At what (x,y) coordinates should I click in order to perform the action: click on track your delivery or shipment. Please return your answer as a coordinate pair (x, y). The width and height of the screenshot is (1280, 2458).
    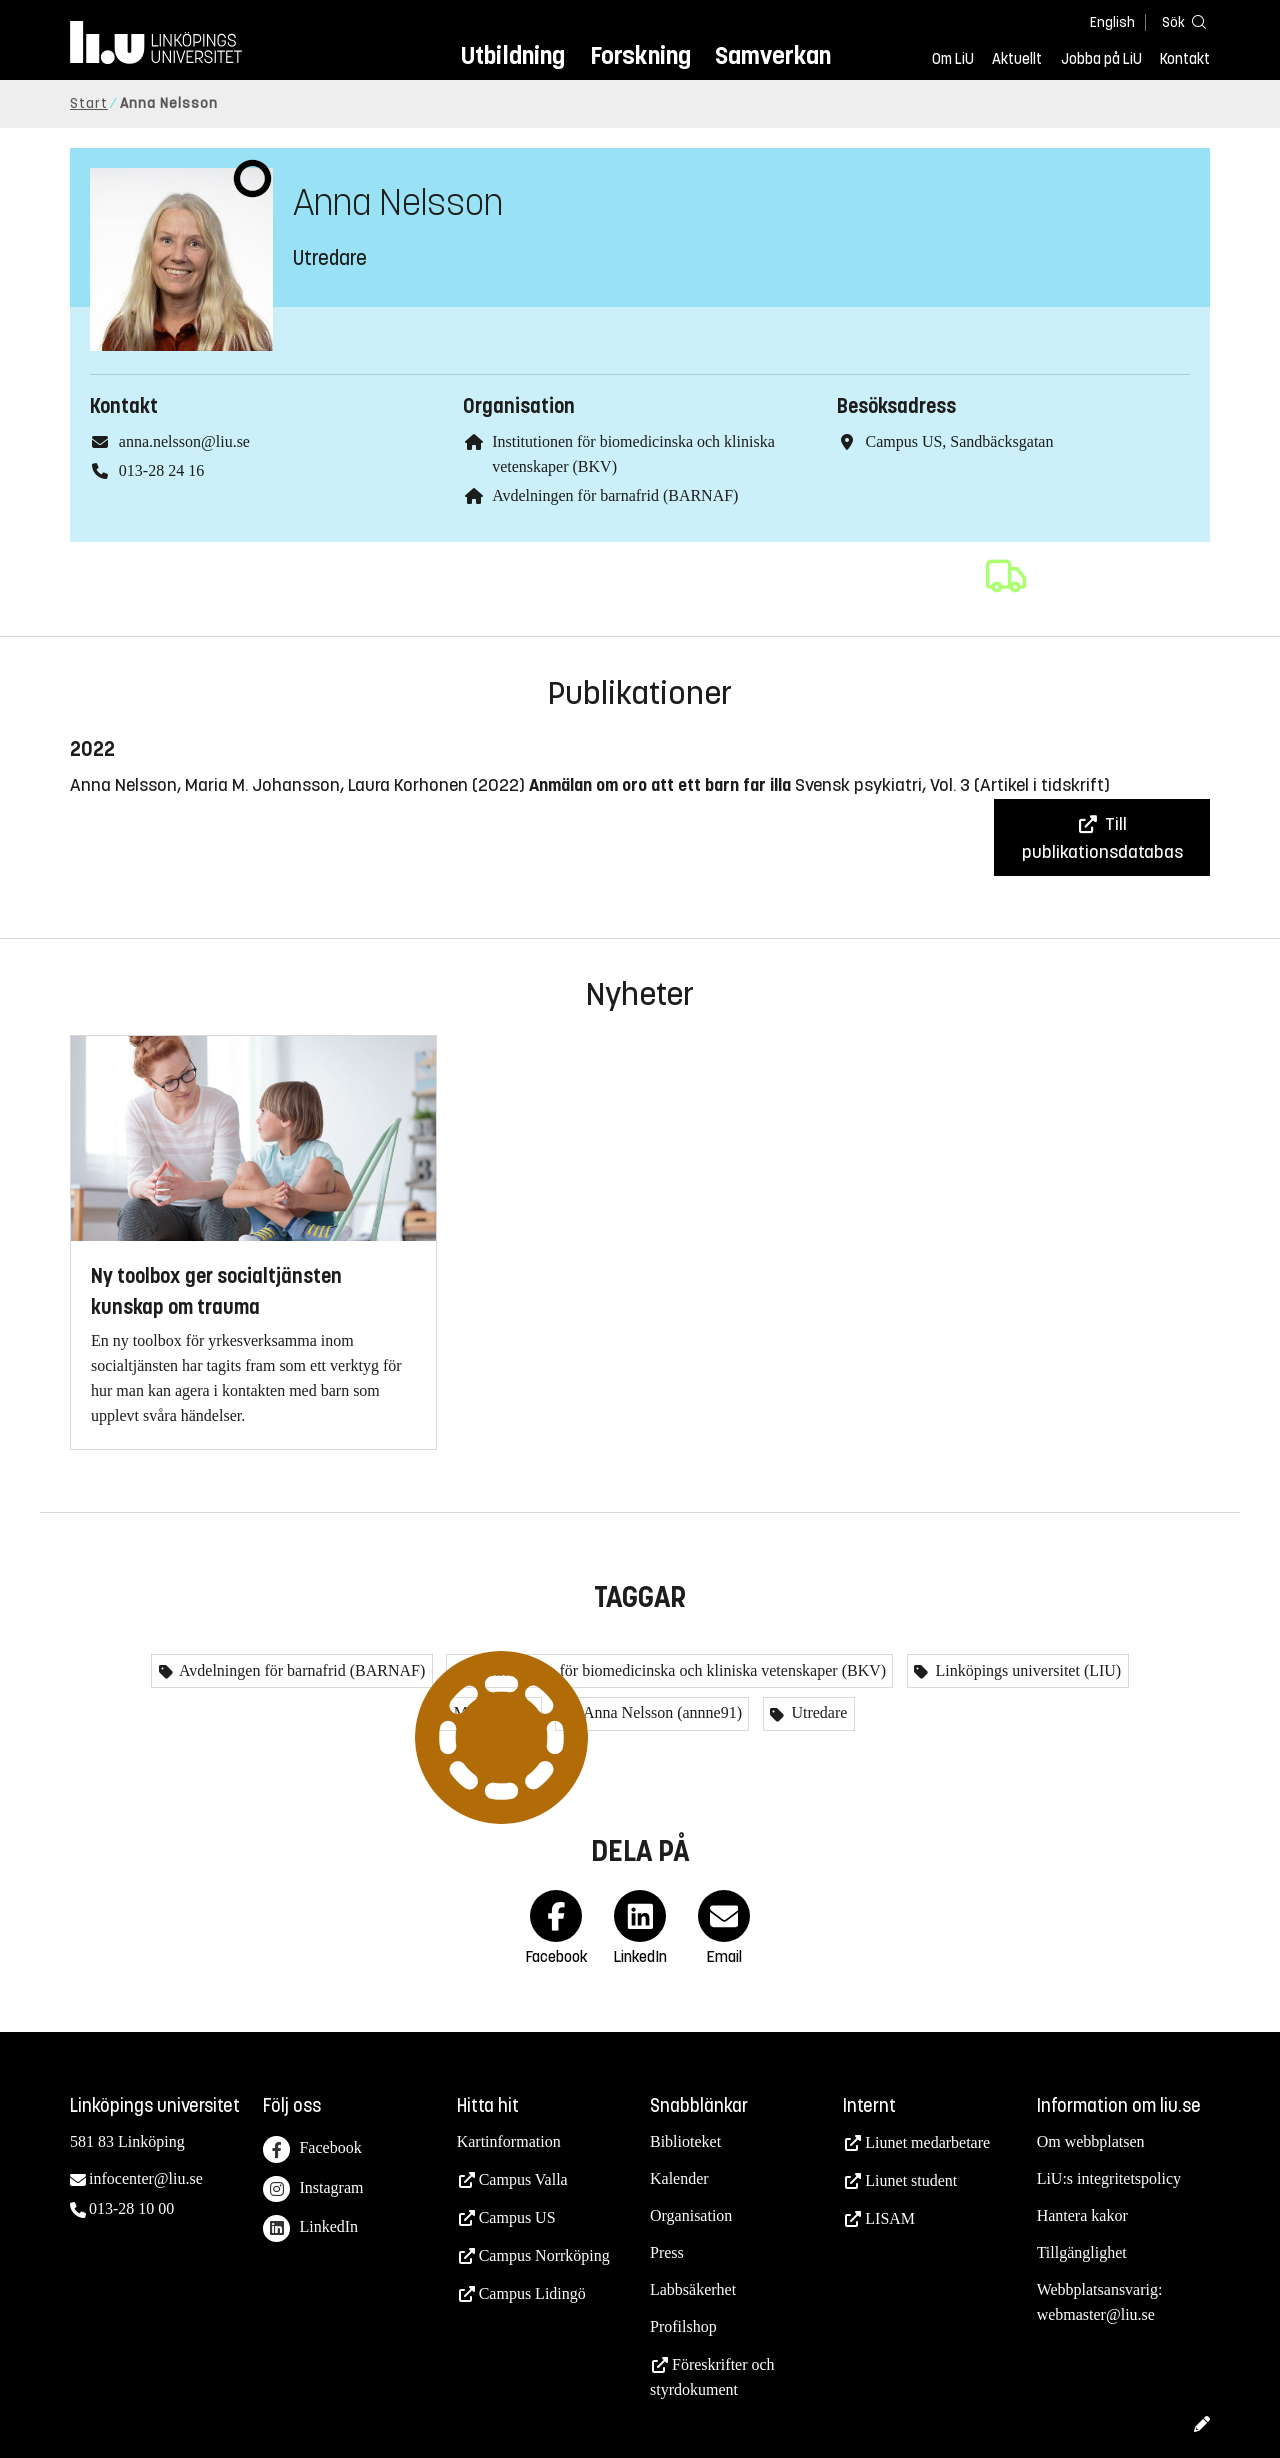
    Looking at the image, I should click on (1006, 576).